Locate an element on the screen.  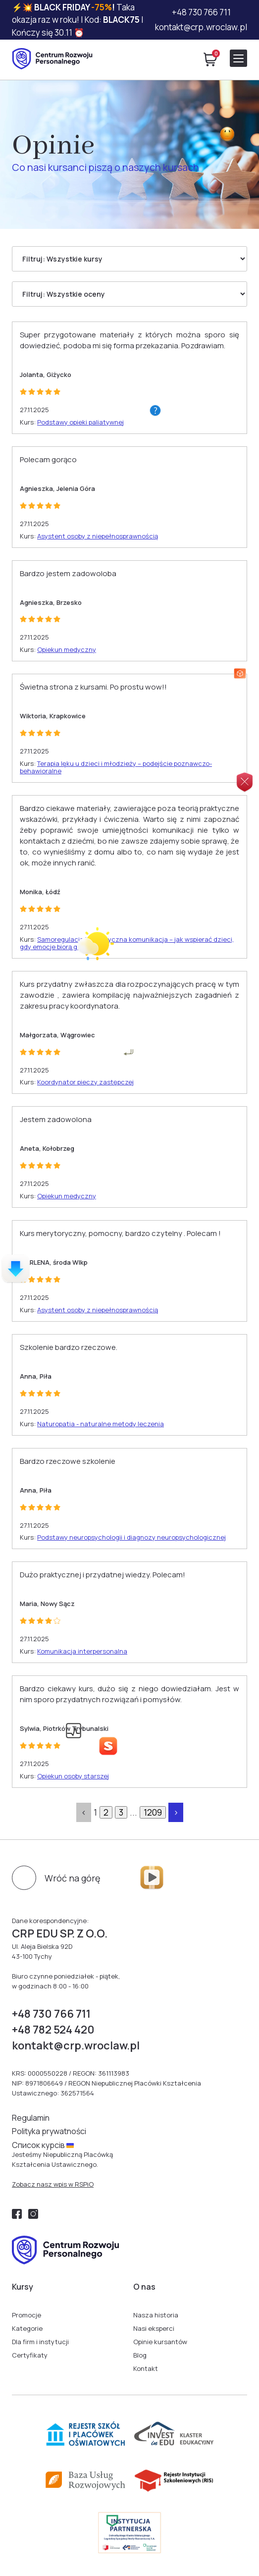
open sogou pinyin input method is located at coordinates (108, 1746).